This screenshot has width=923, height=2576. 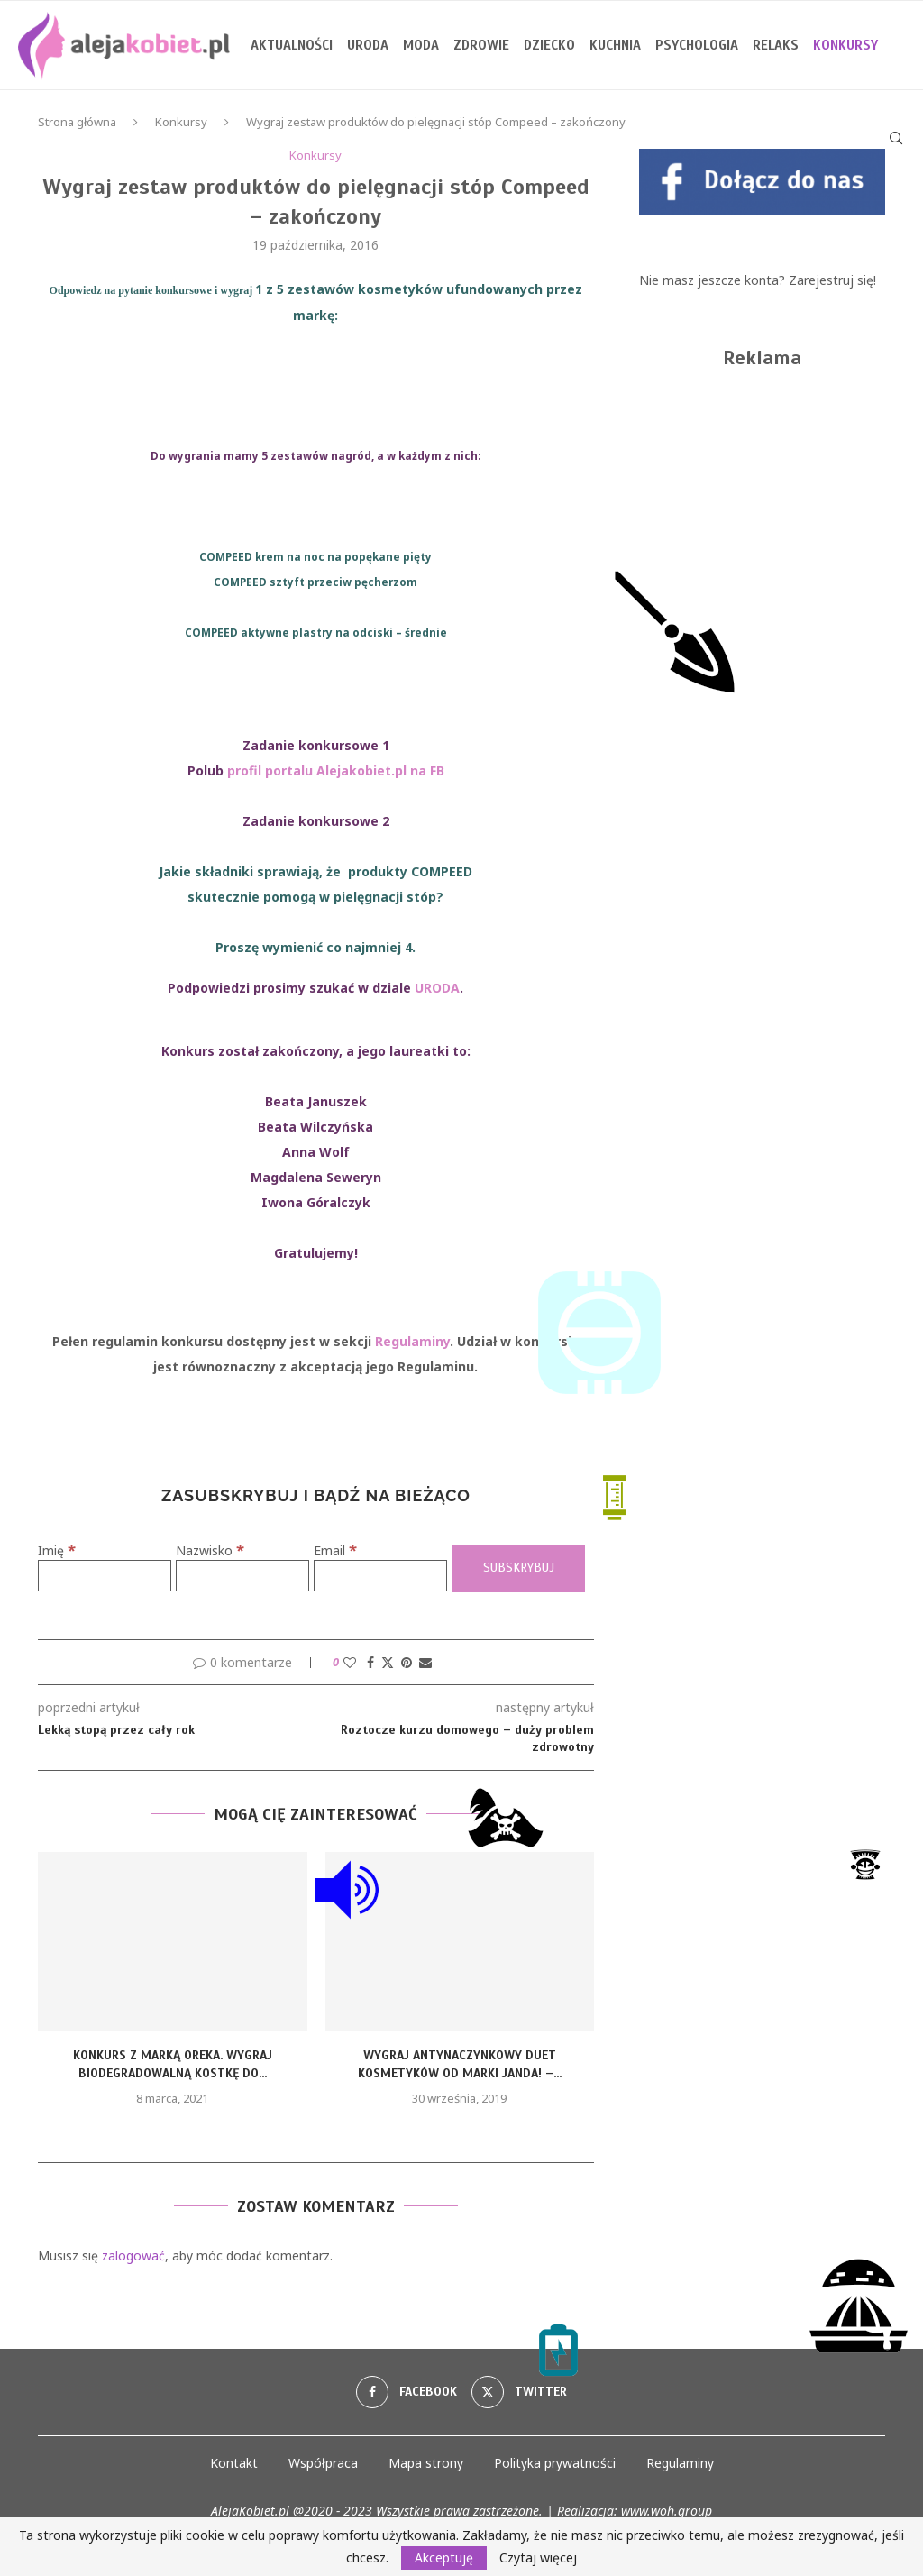 I want to click on view battery status or power level, so click(x=558, y=2350).